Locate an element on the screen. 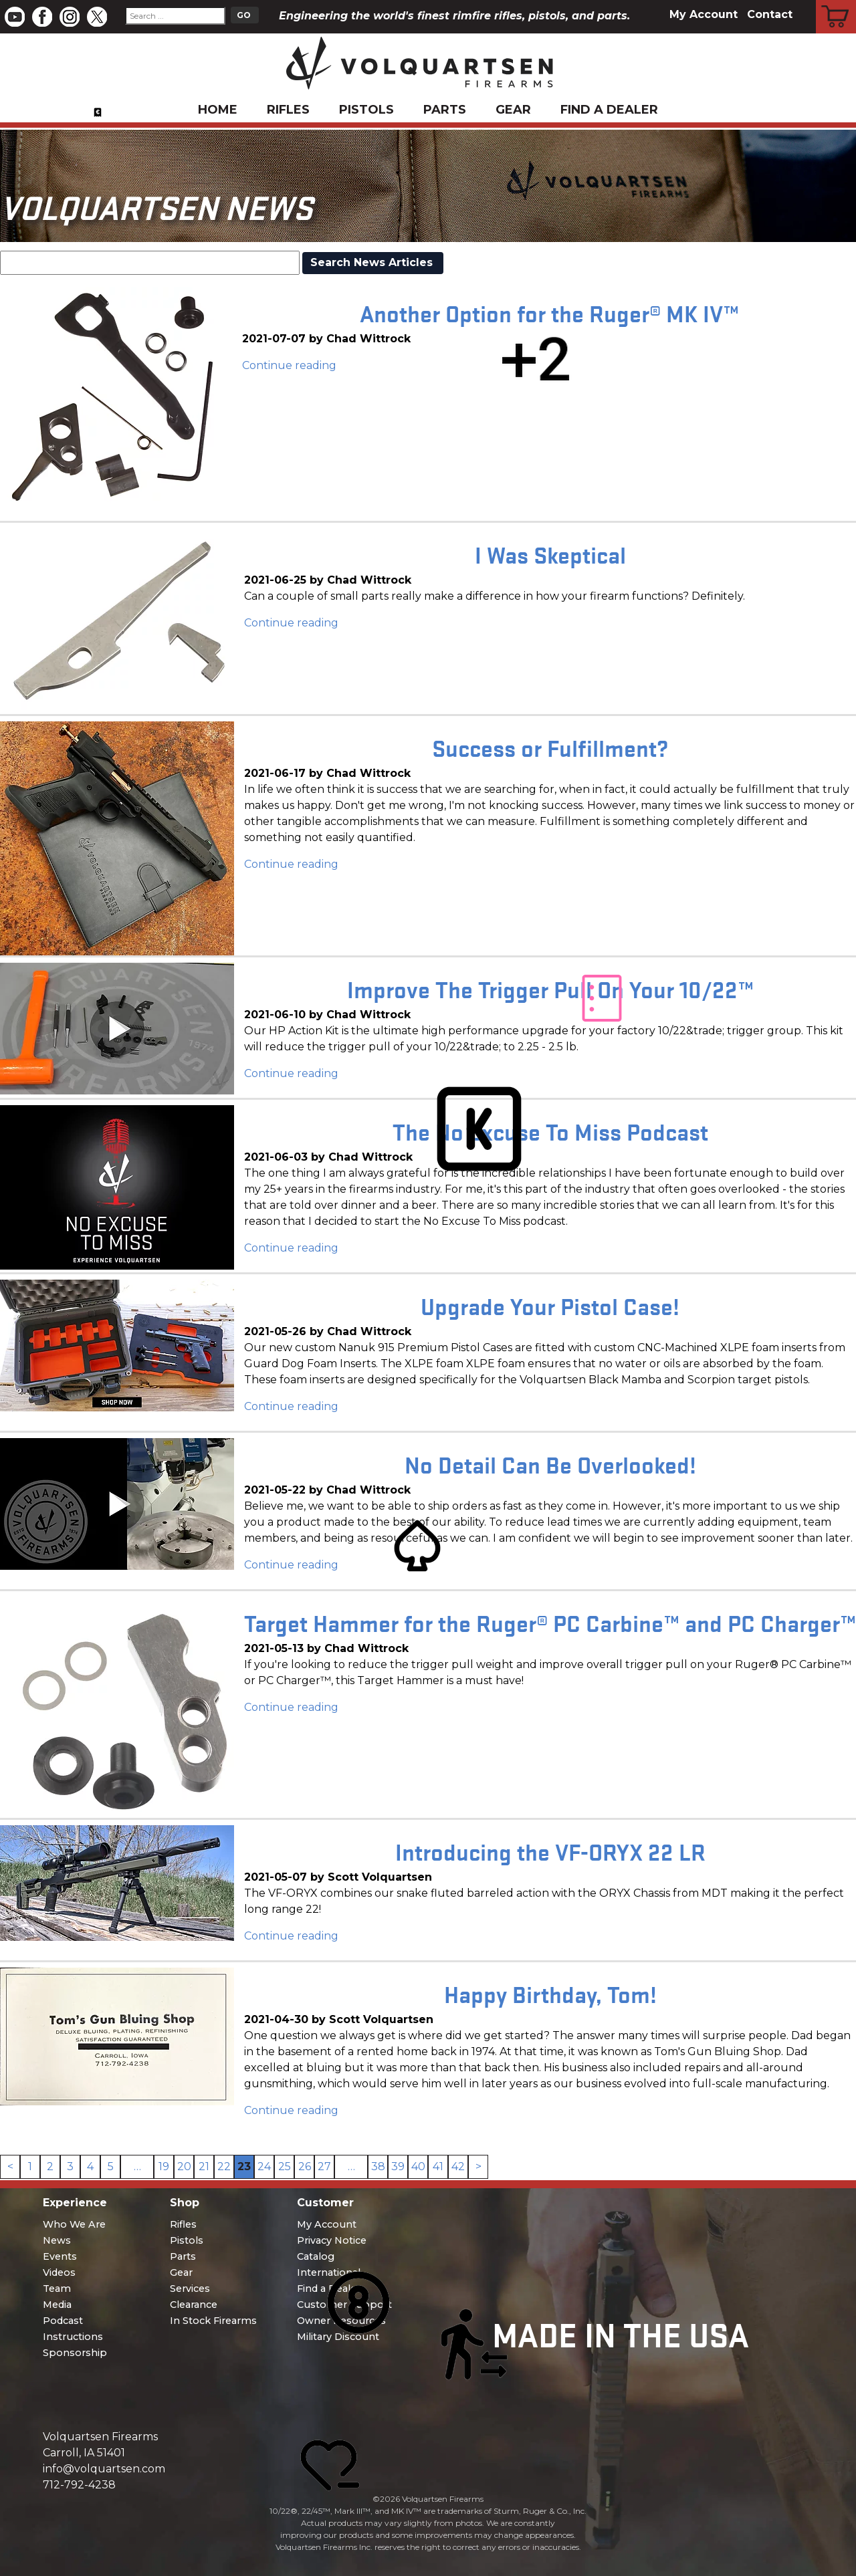 The height and width of the screenshot is (2576, 856). view euro payment receipt is located at coordinates (98, 112).